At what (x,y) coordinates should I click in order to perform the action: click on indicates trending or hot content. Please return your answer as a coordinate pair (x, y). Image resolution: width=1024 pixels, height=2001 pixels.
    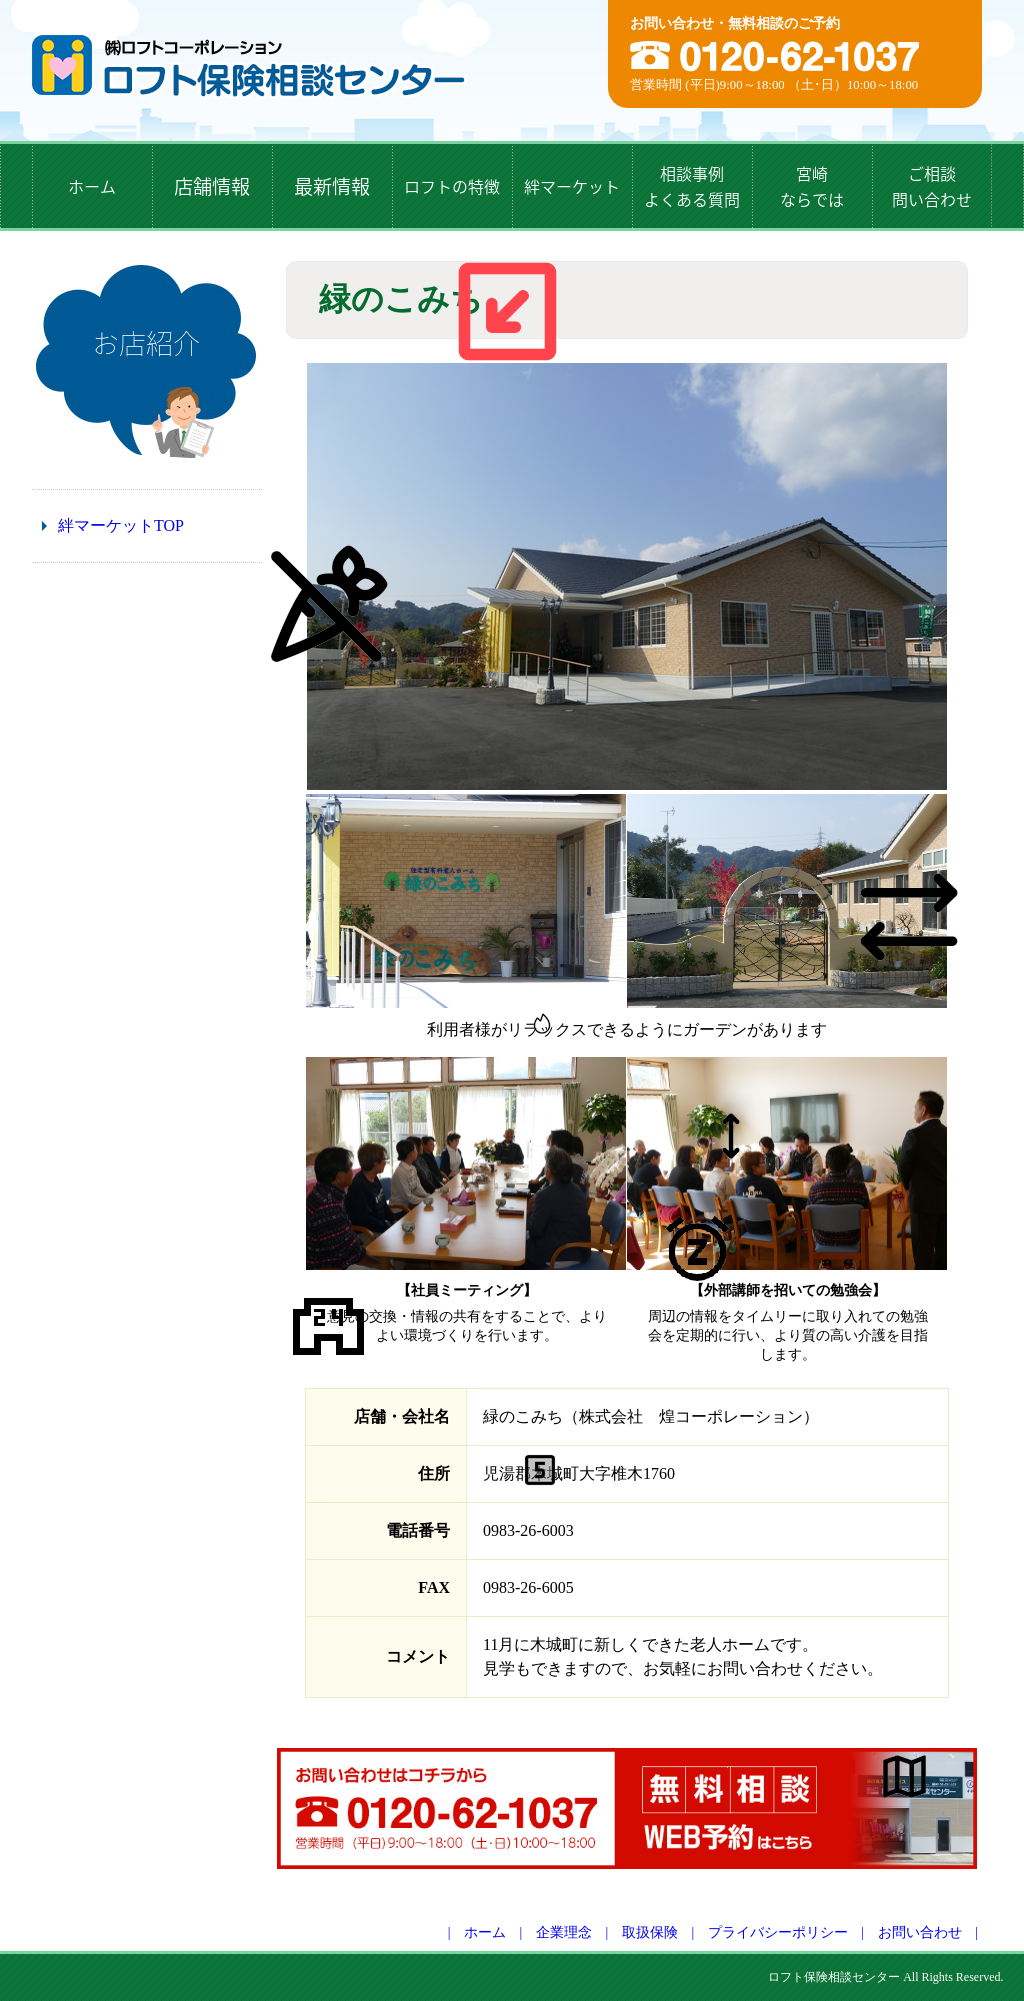
    Looking at the image, I should click on (542, 1024).